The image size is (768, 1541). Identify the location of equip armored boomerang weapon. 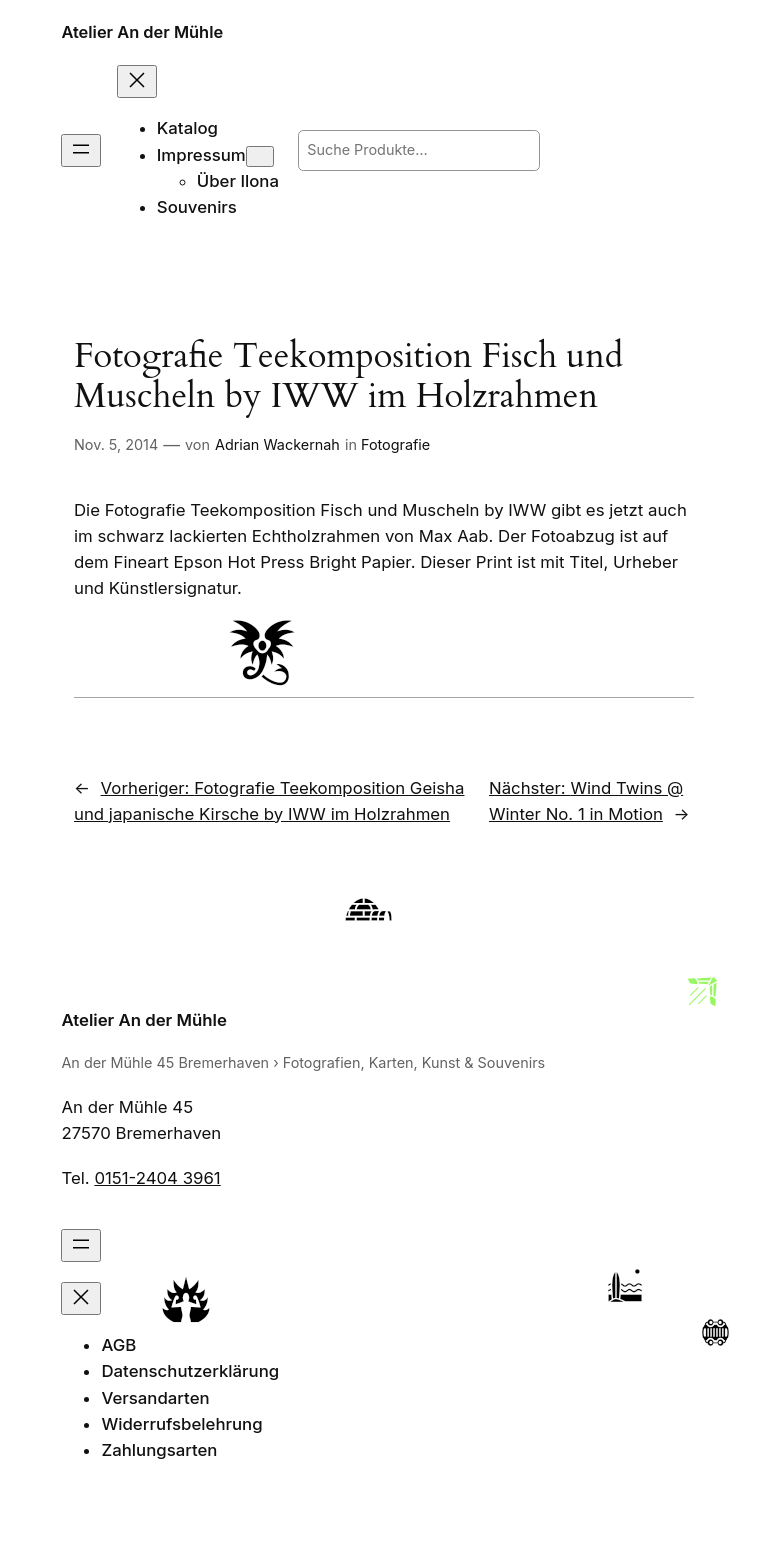
(702, 991).